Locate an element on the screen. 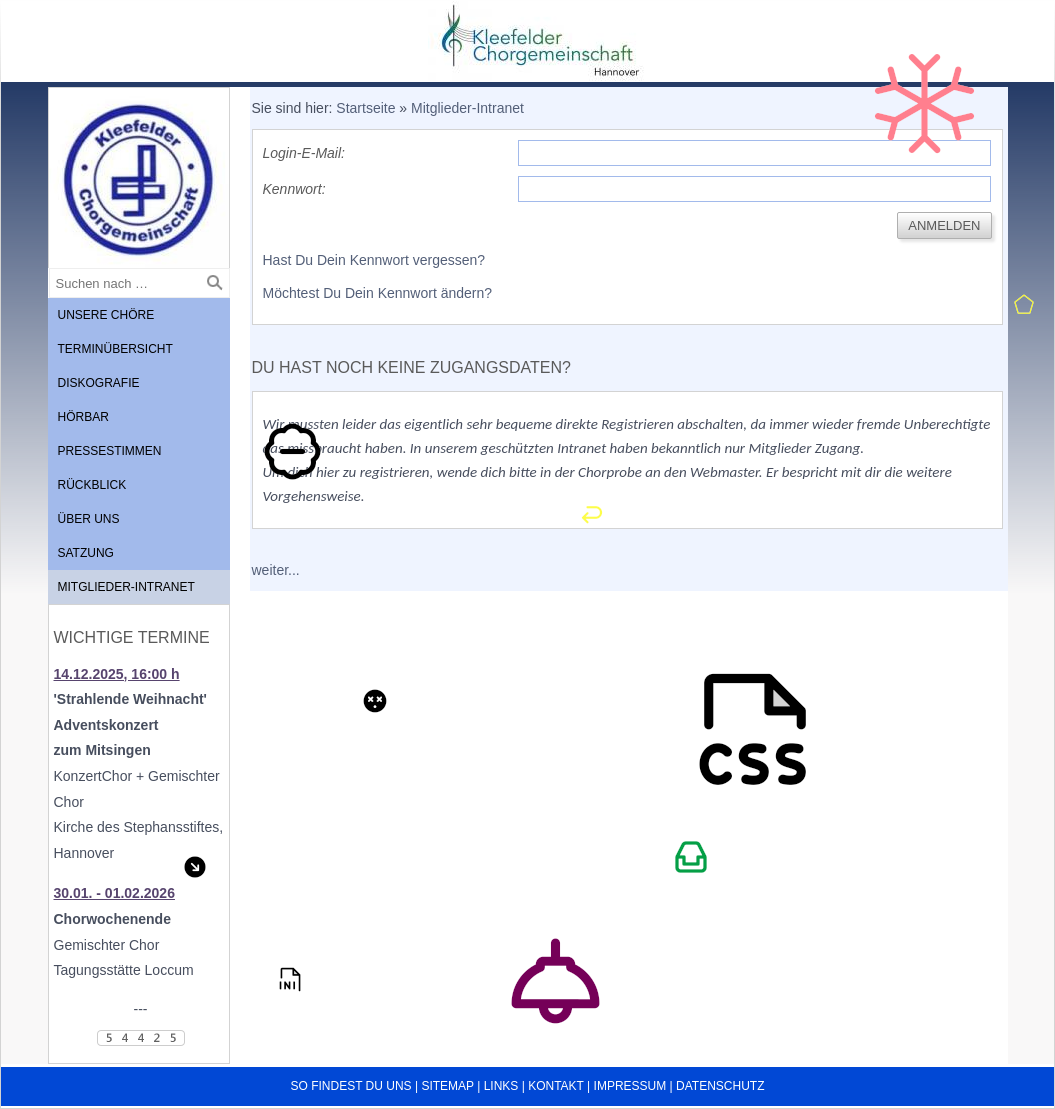  remove a badge or label is located at coordinates (292, 451).